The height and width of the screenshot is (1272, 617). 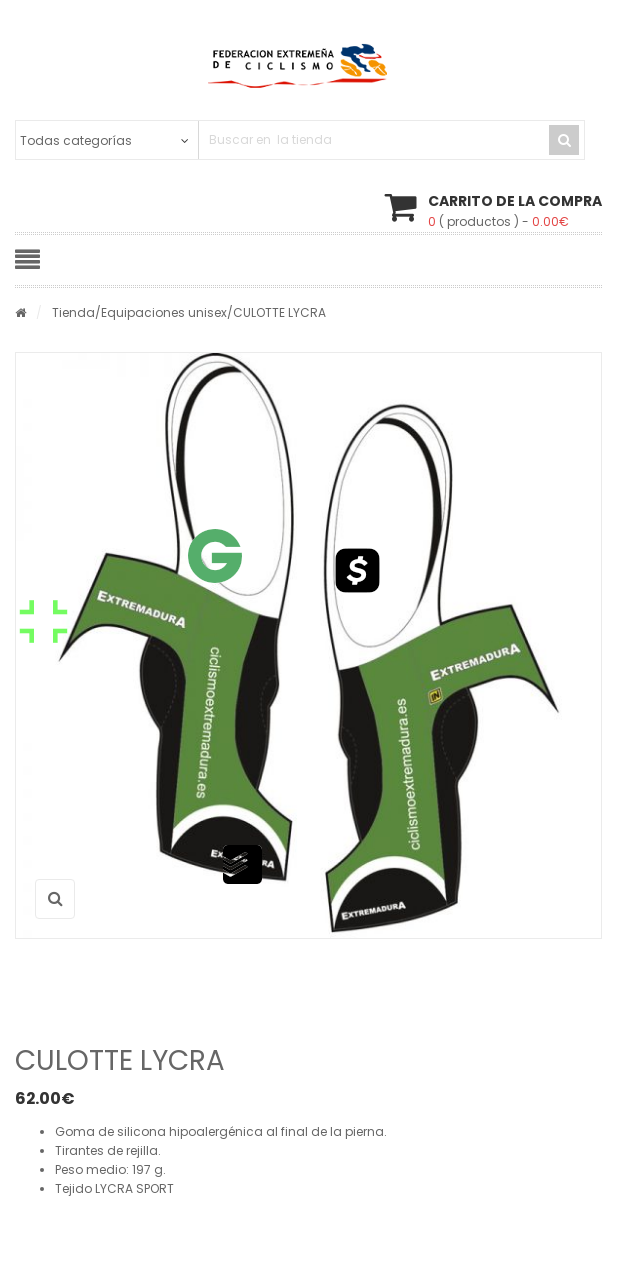 What do you see at coordinates (43, 621) in the screenshot?
I see `exit fullscreen mode` at bounding box center [43, 621].